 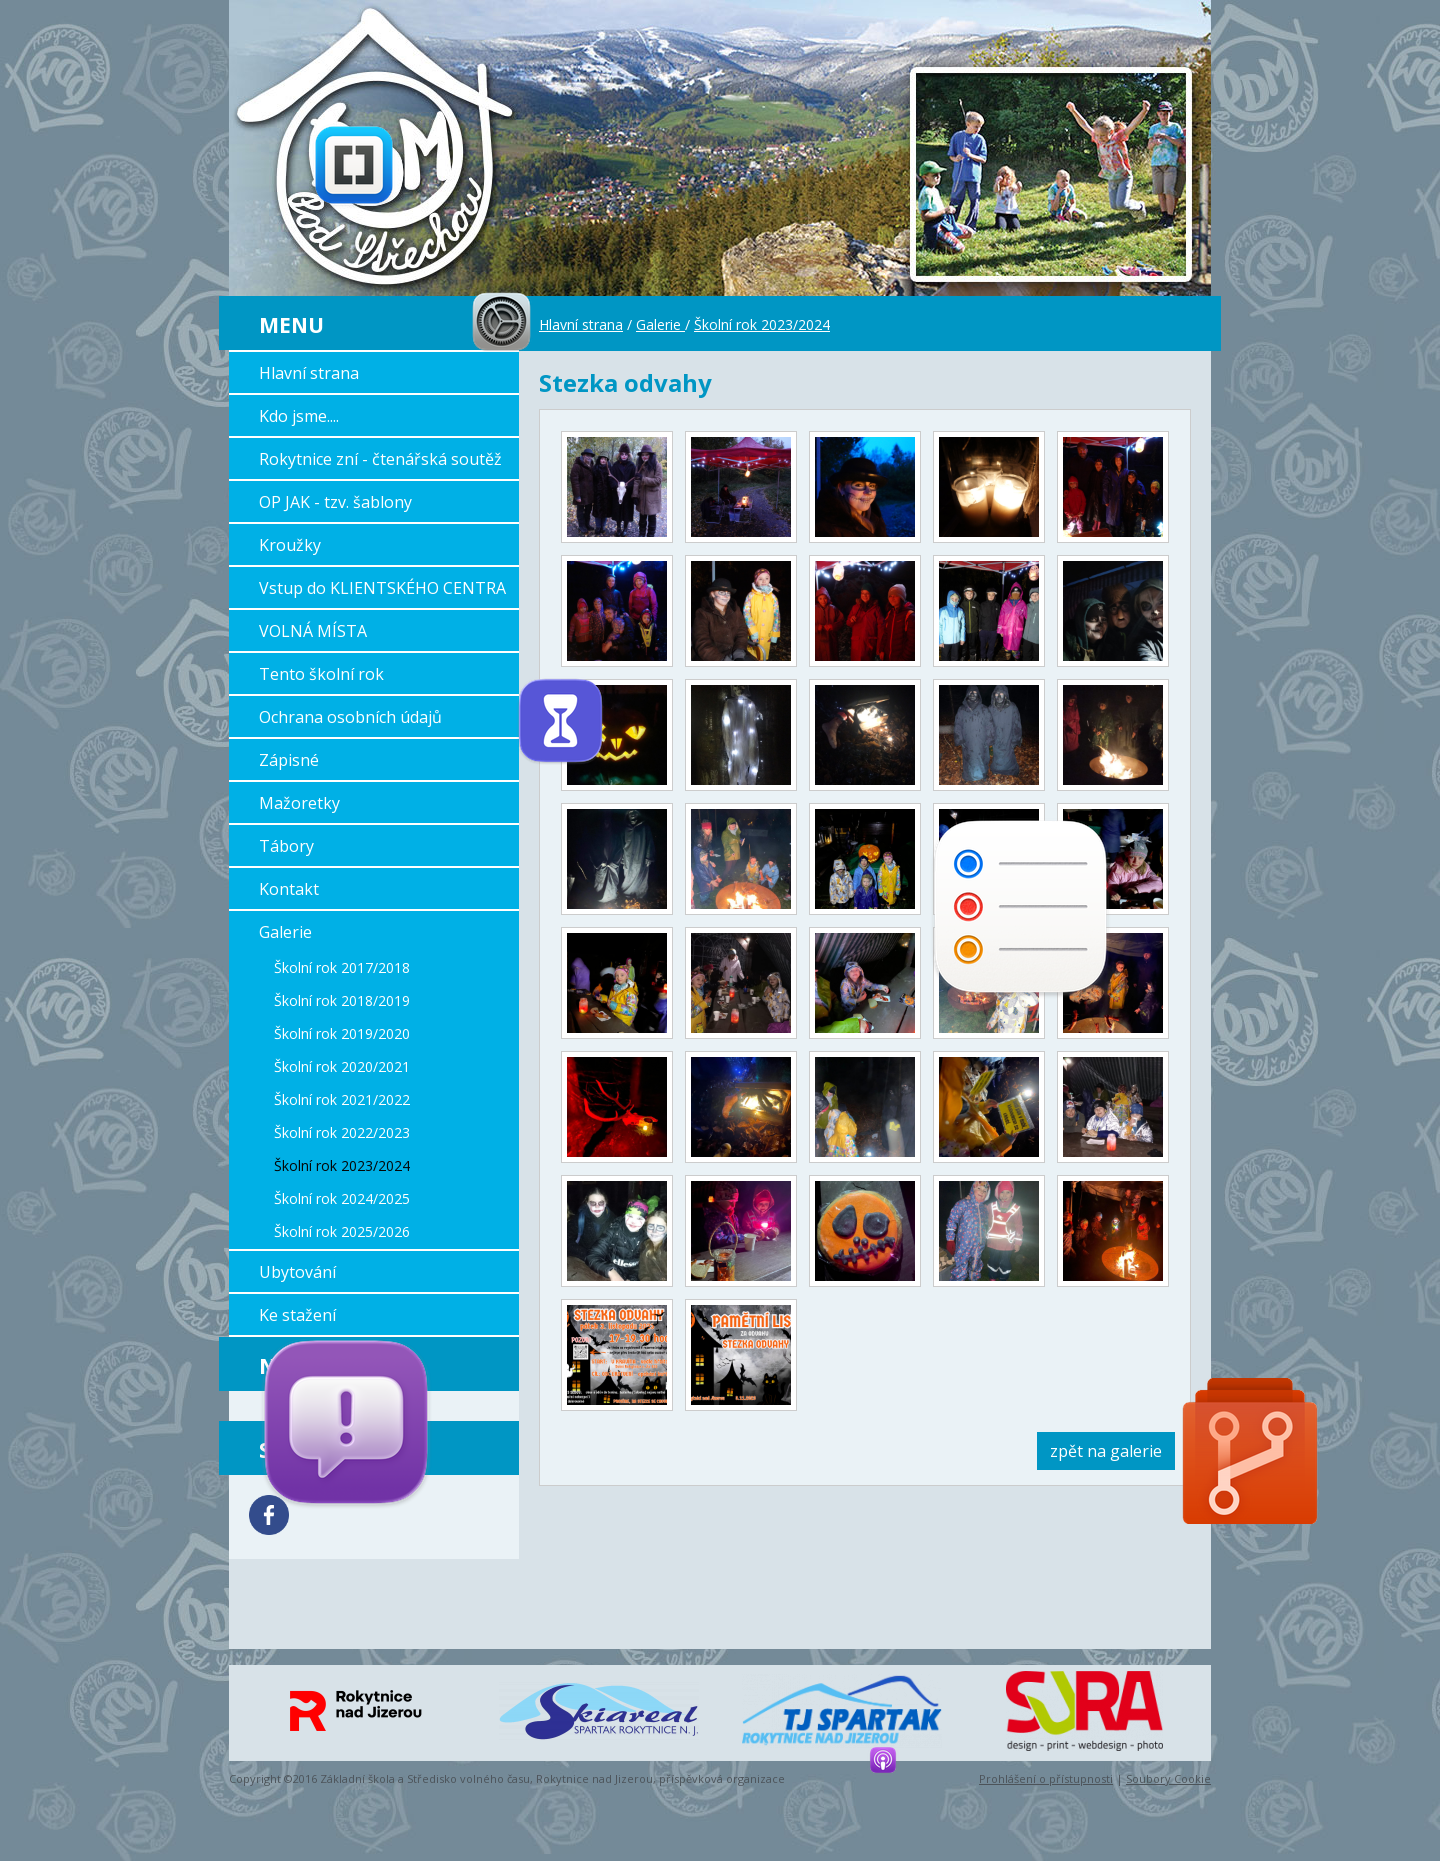 What do you see at coordinates (1020, 906) in the screenshot?
I see `open the Reminders app` at bounding box center [1020, 906].